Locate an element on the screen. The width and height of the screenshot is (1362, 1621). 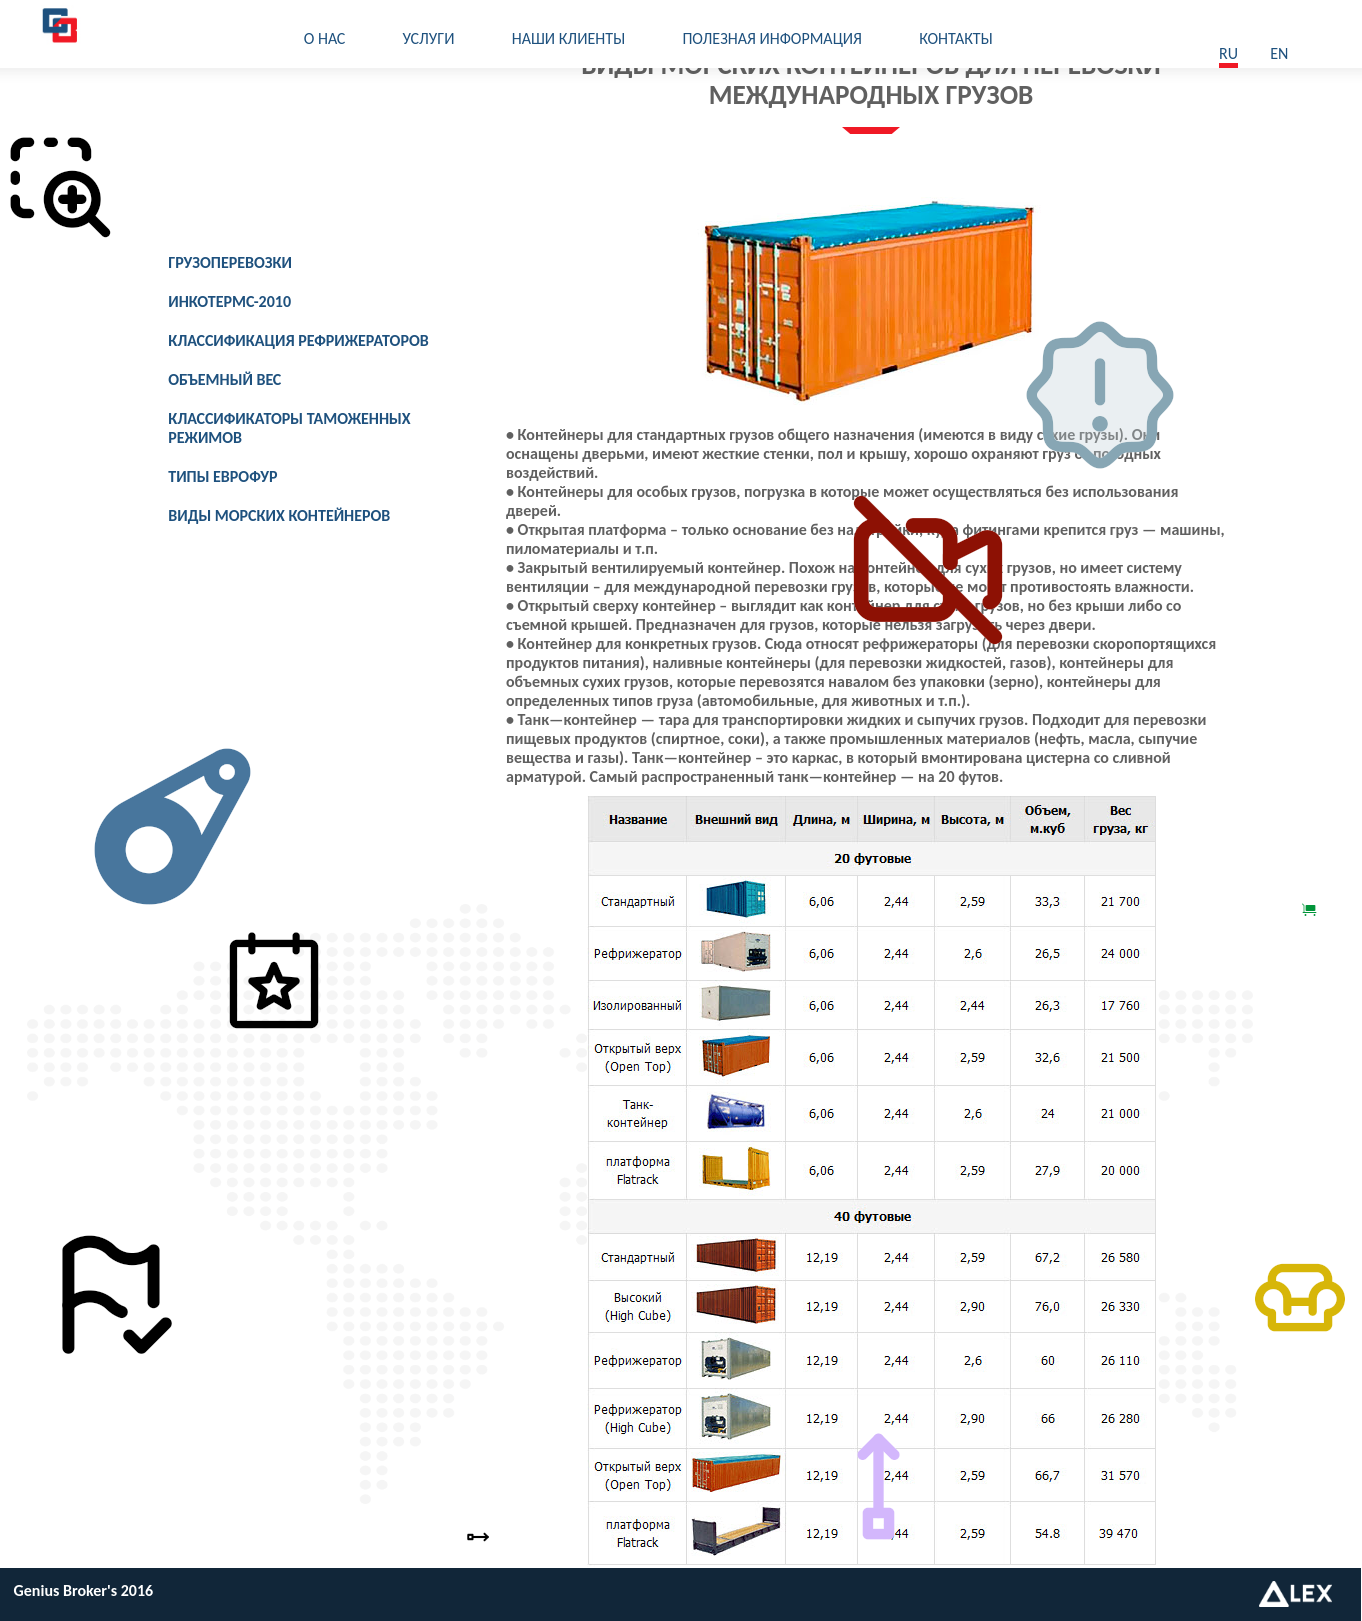
browse furniture or home decor items is located at coordinates (1300, 1299).